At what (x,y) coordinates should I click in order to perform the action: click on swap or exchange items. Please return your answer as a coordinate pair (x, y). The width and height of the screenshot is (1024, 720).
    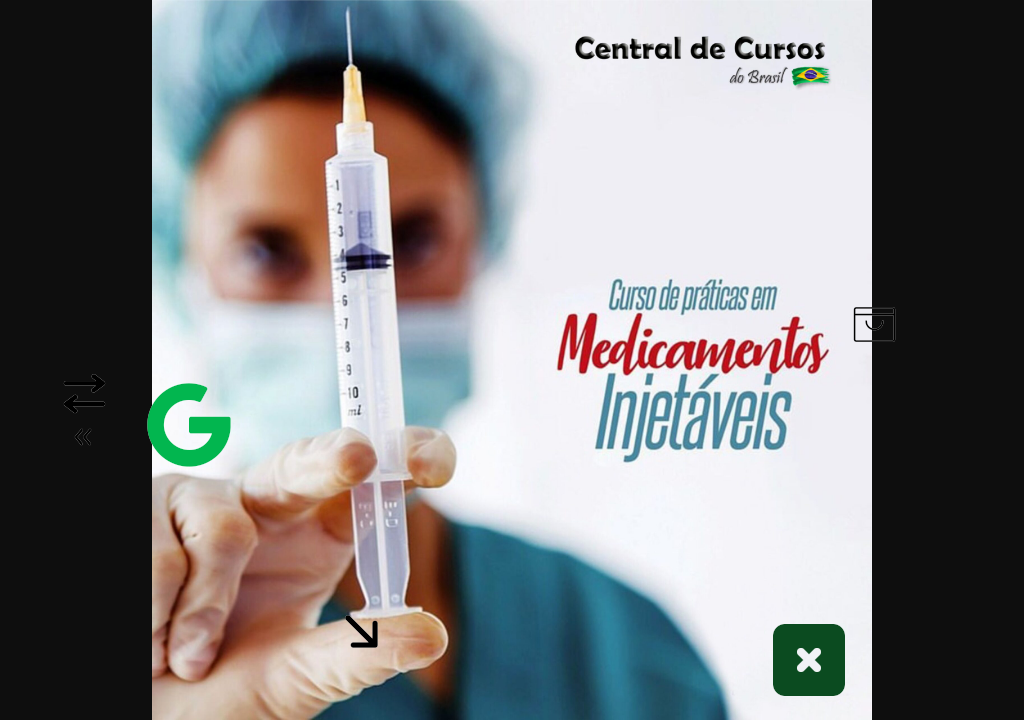
    Looking at the image, I should click on (84, 392).